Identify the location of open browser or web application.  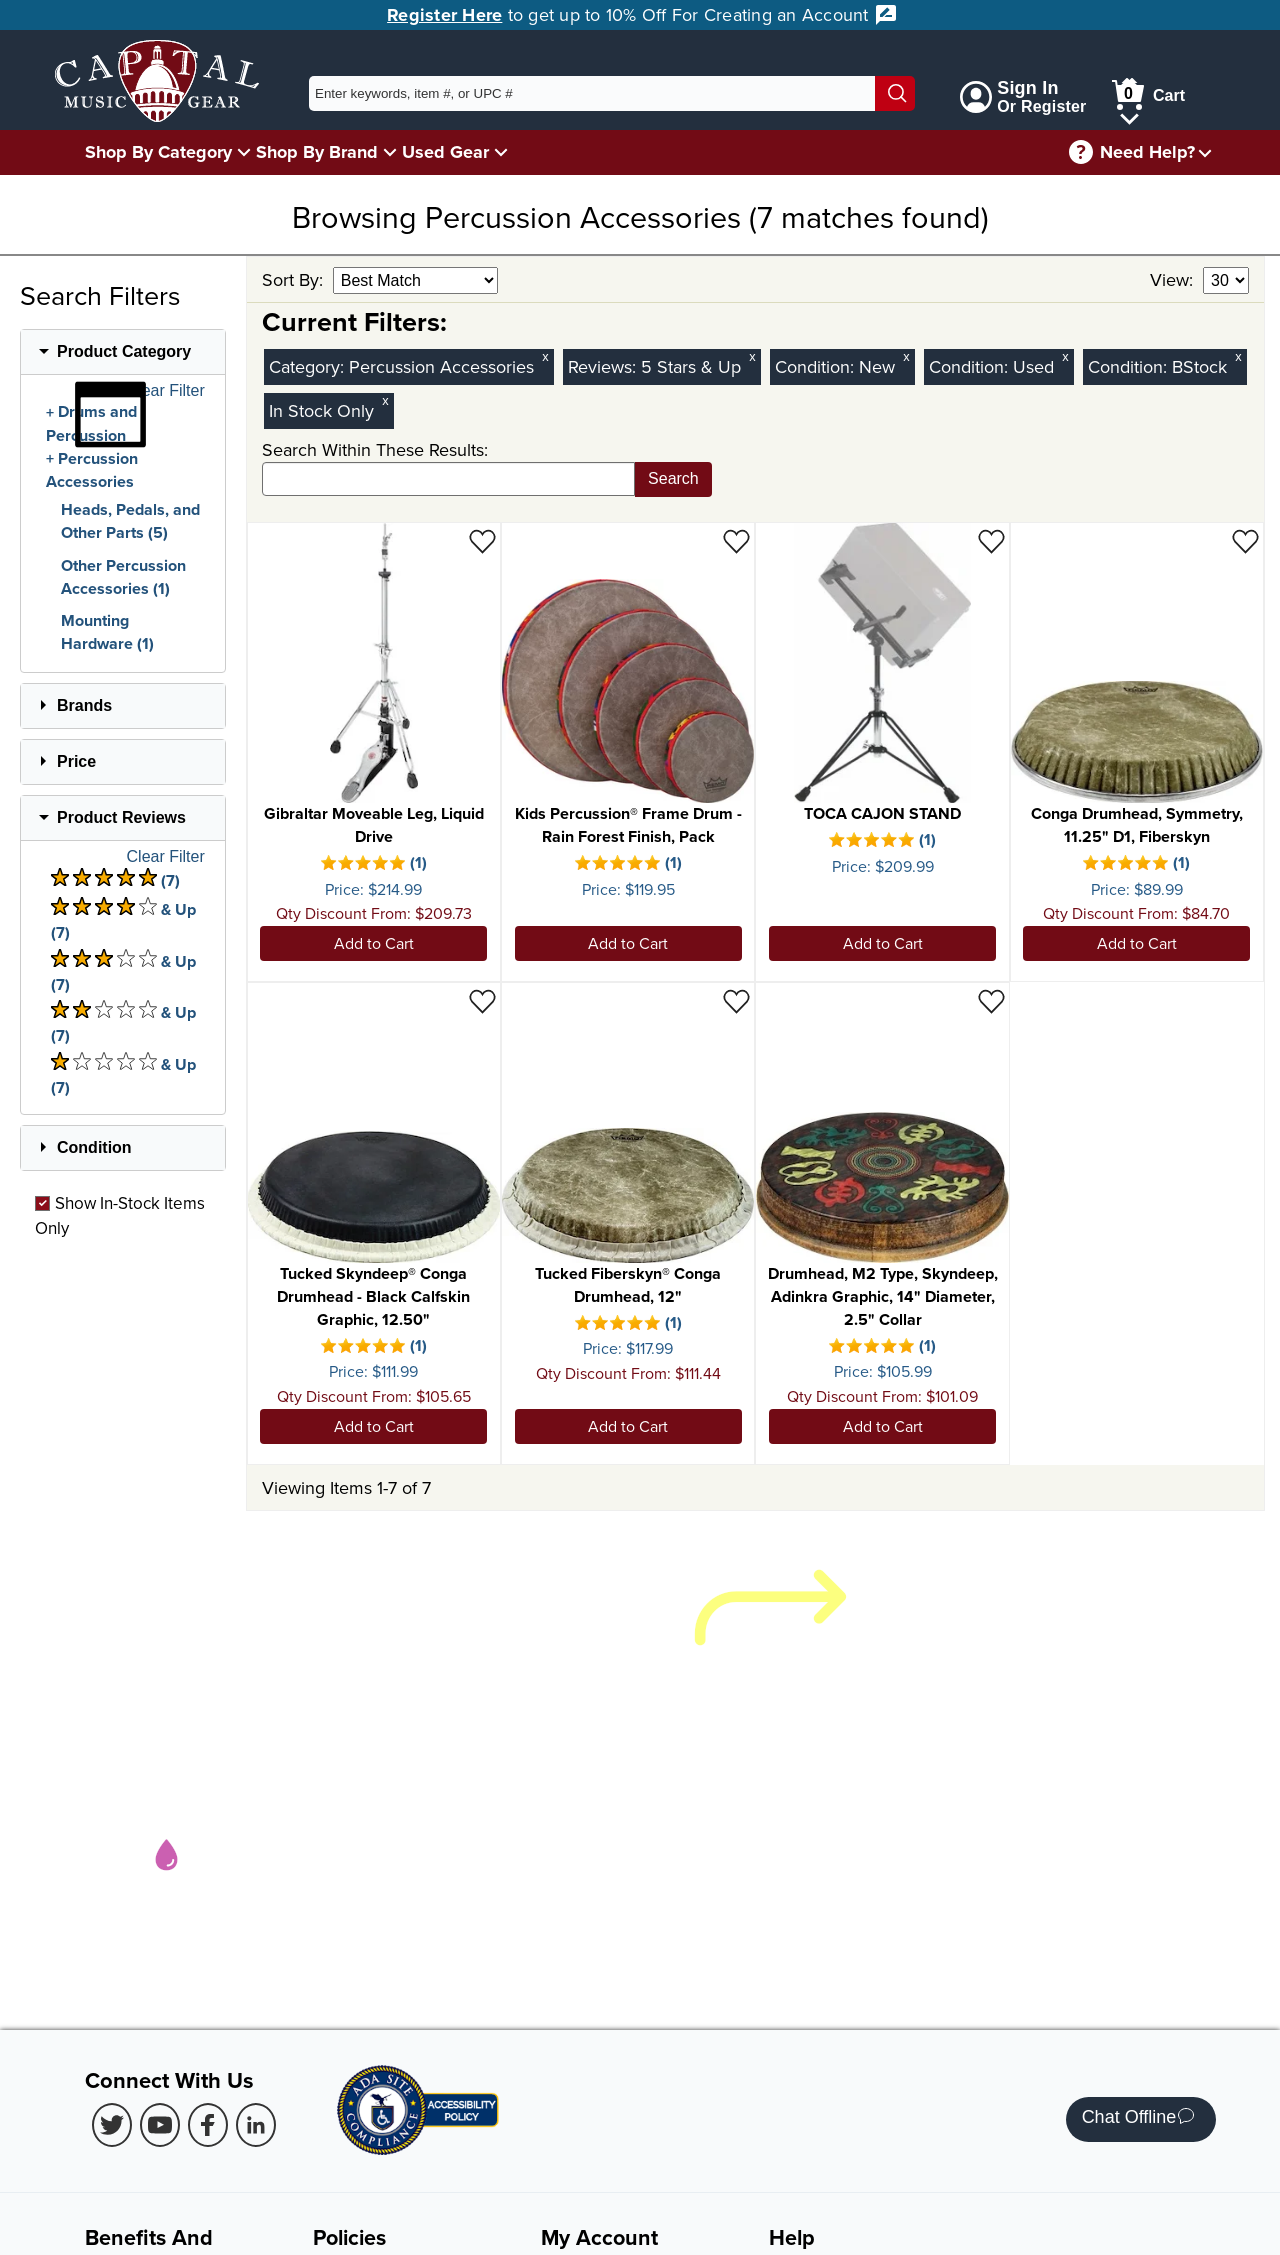
(110, 414).